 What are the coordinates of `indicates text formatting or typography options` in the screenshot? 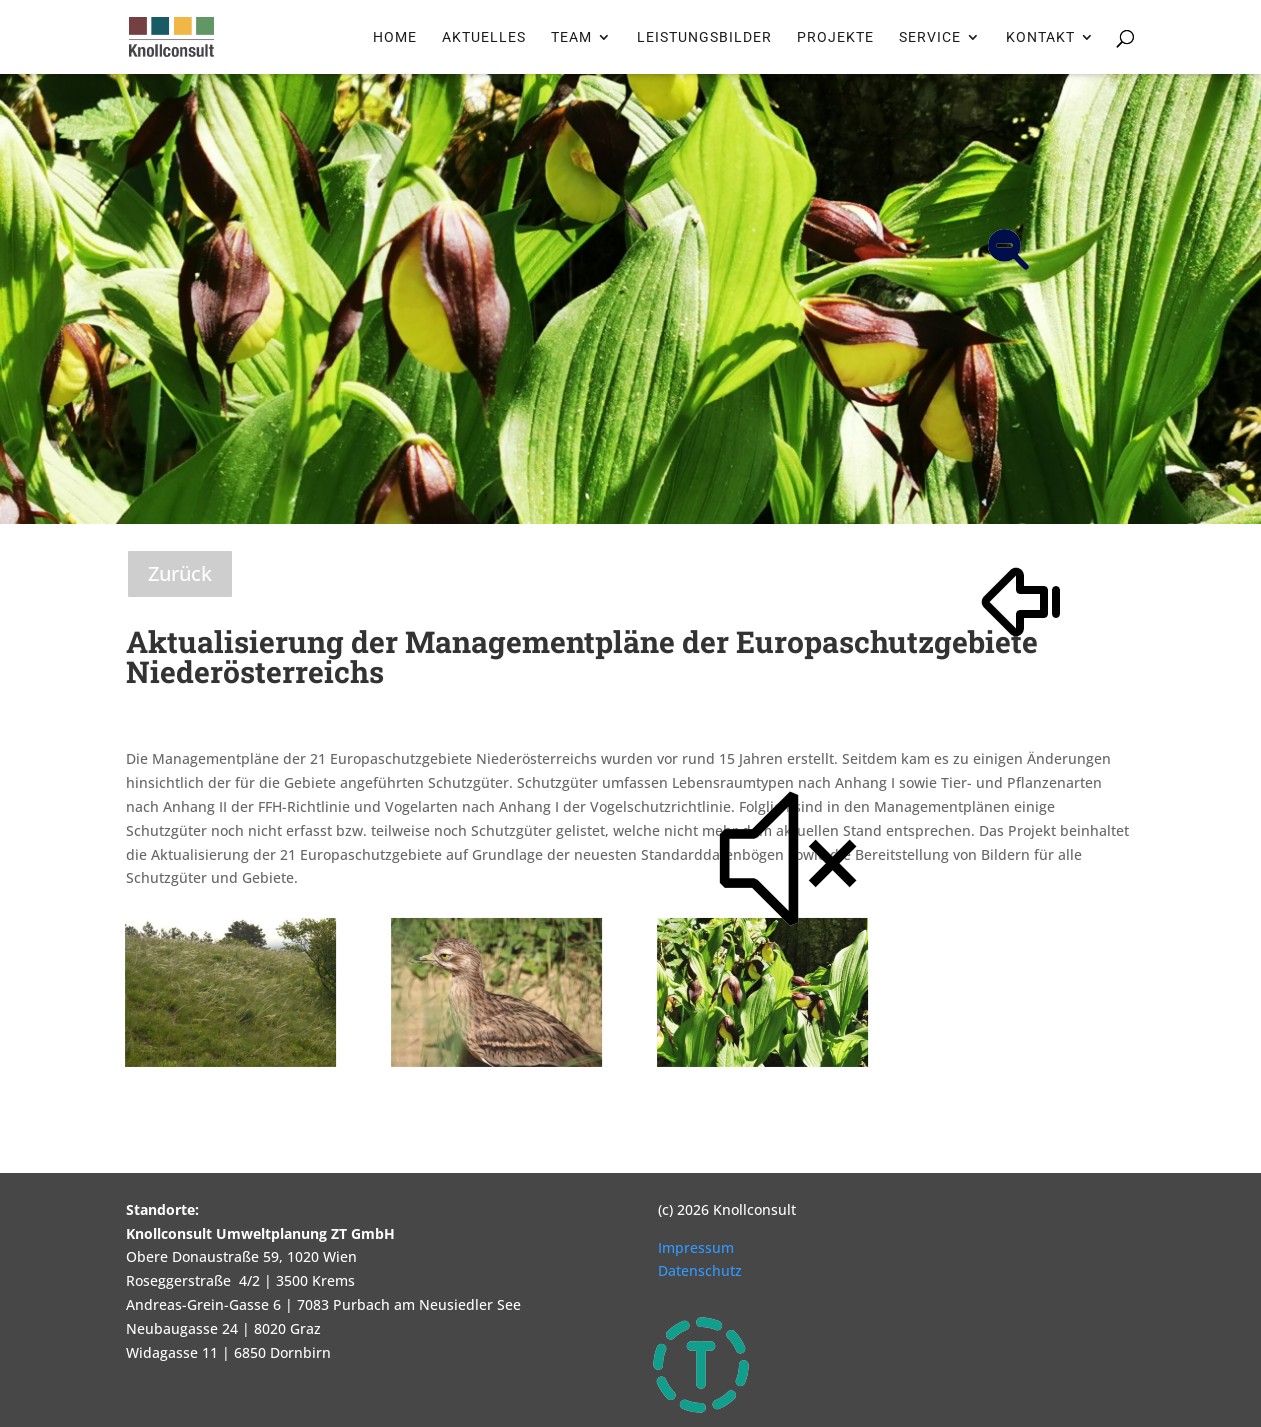 It's located at (701, 1365).